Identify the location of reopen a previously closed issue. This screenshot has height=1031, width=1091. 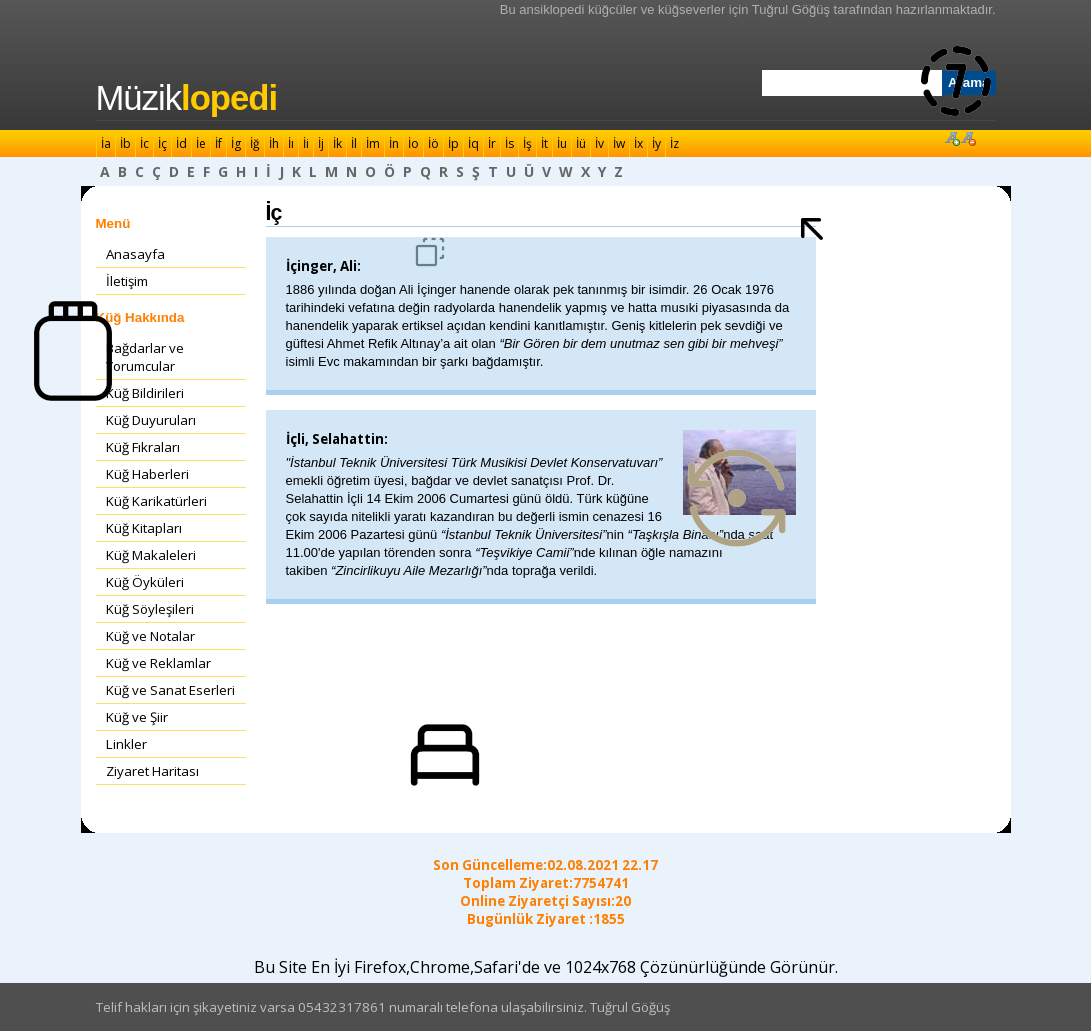
(737, 498).